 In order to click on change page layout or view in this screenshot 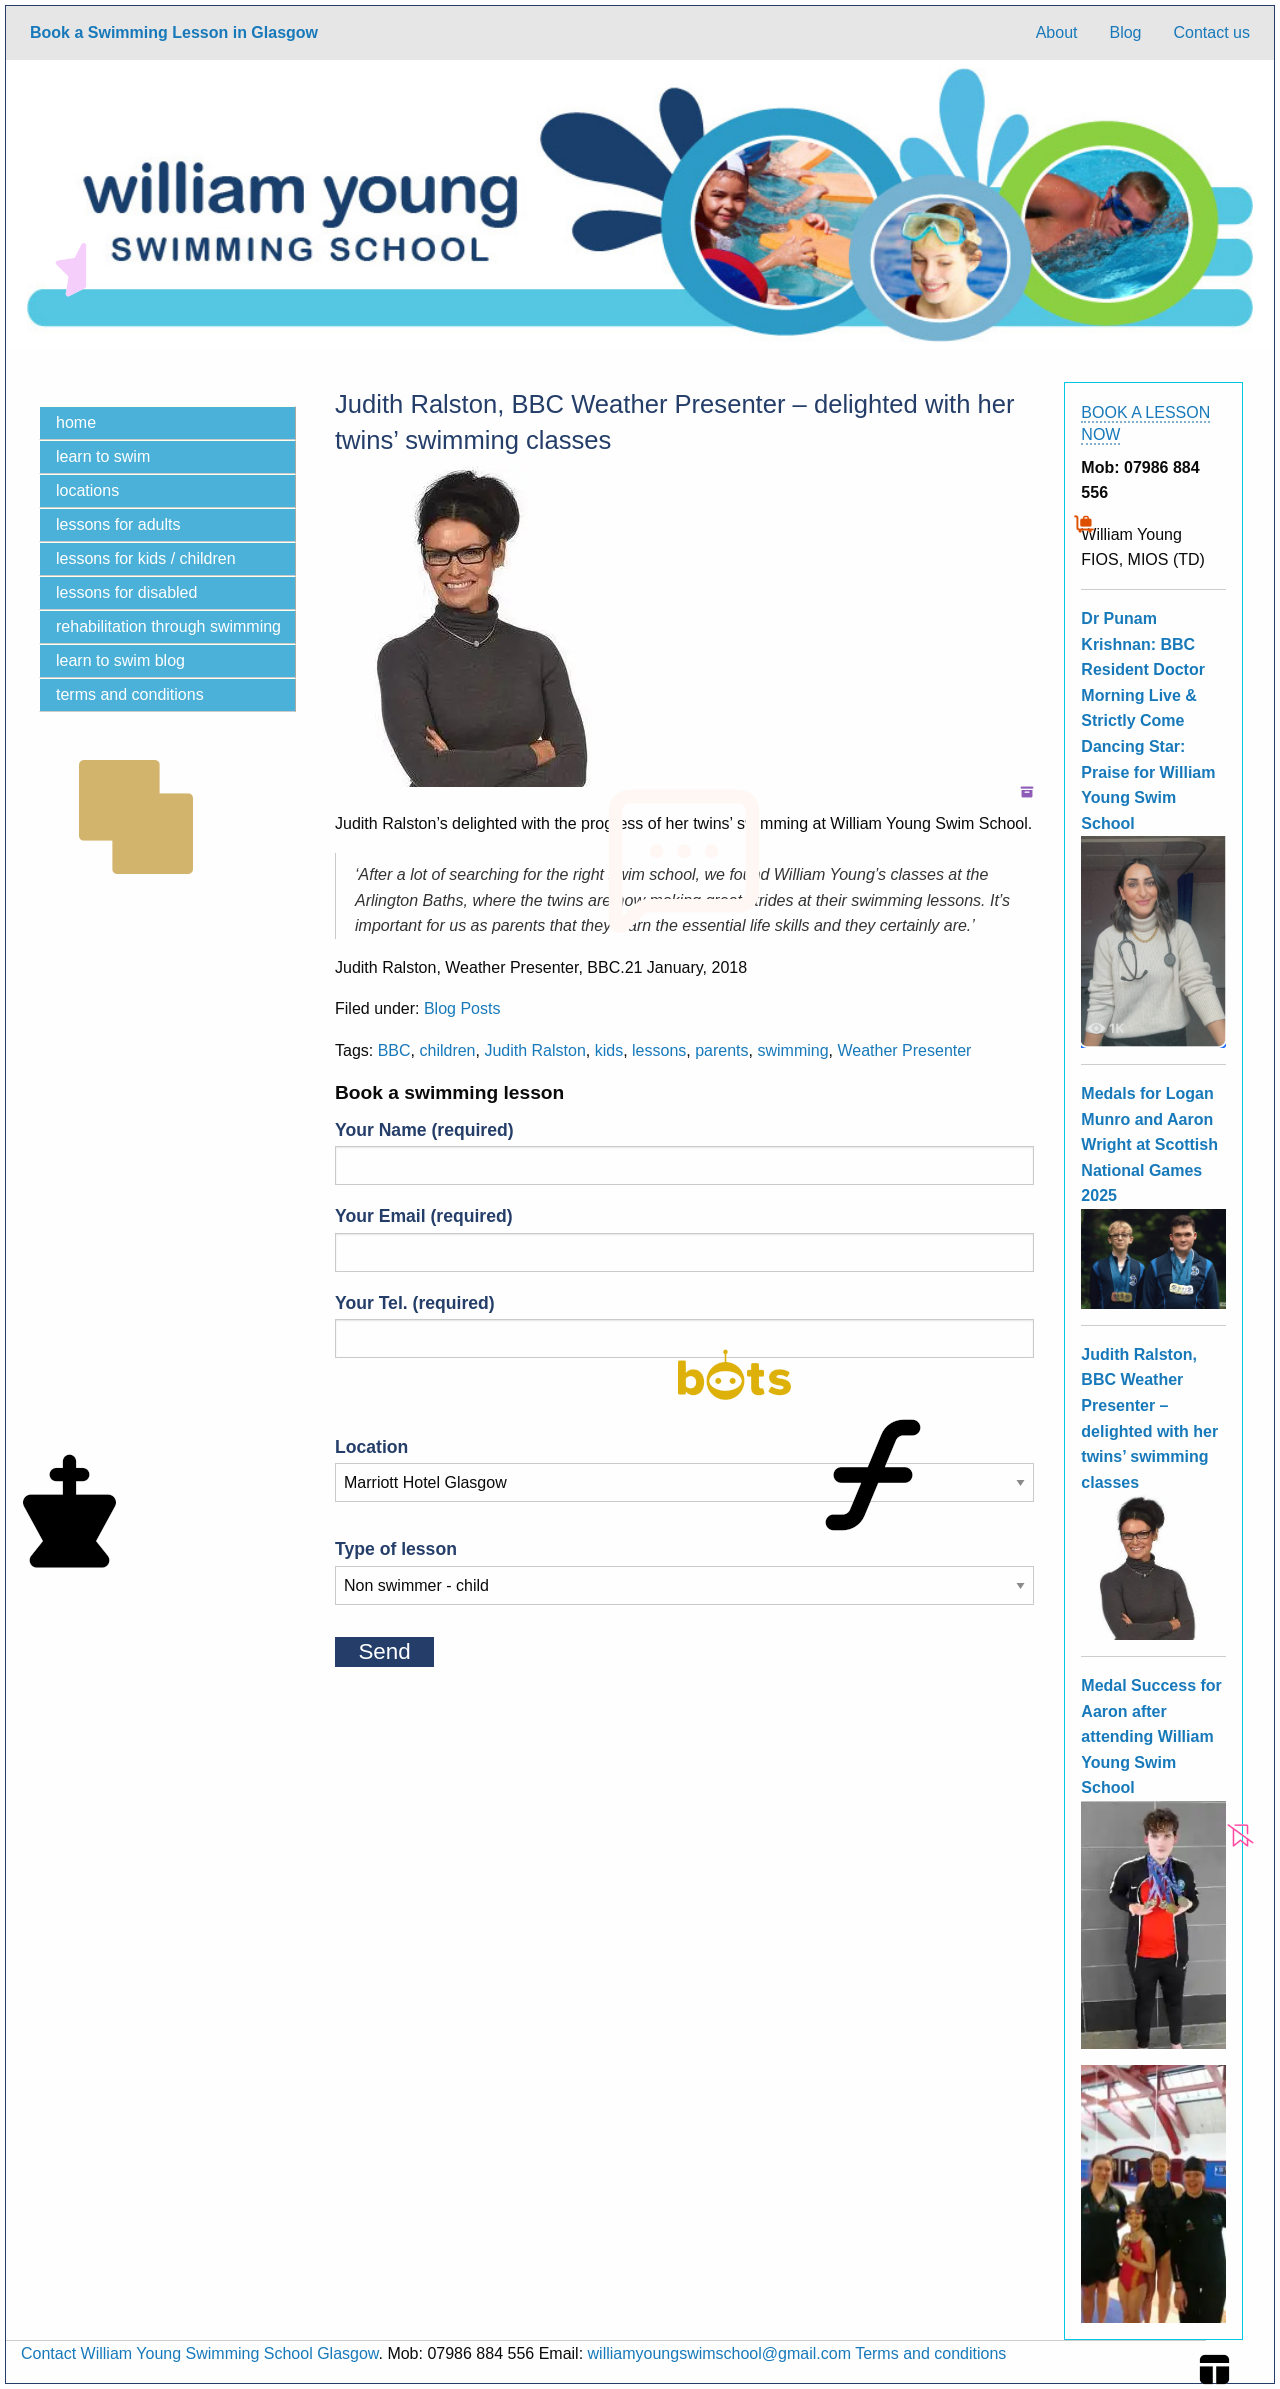, I will do `click(1214, 2369)`.